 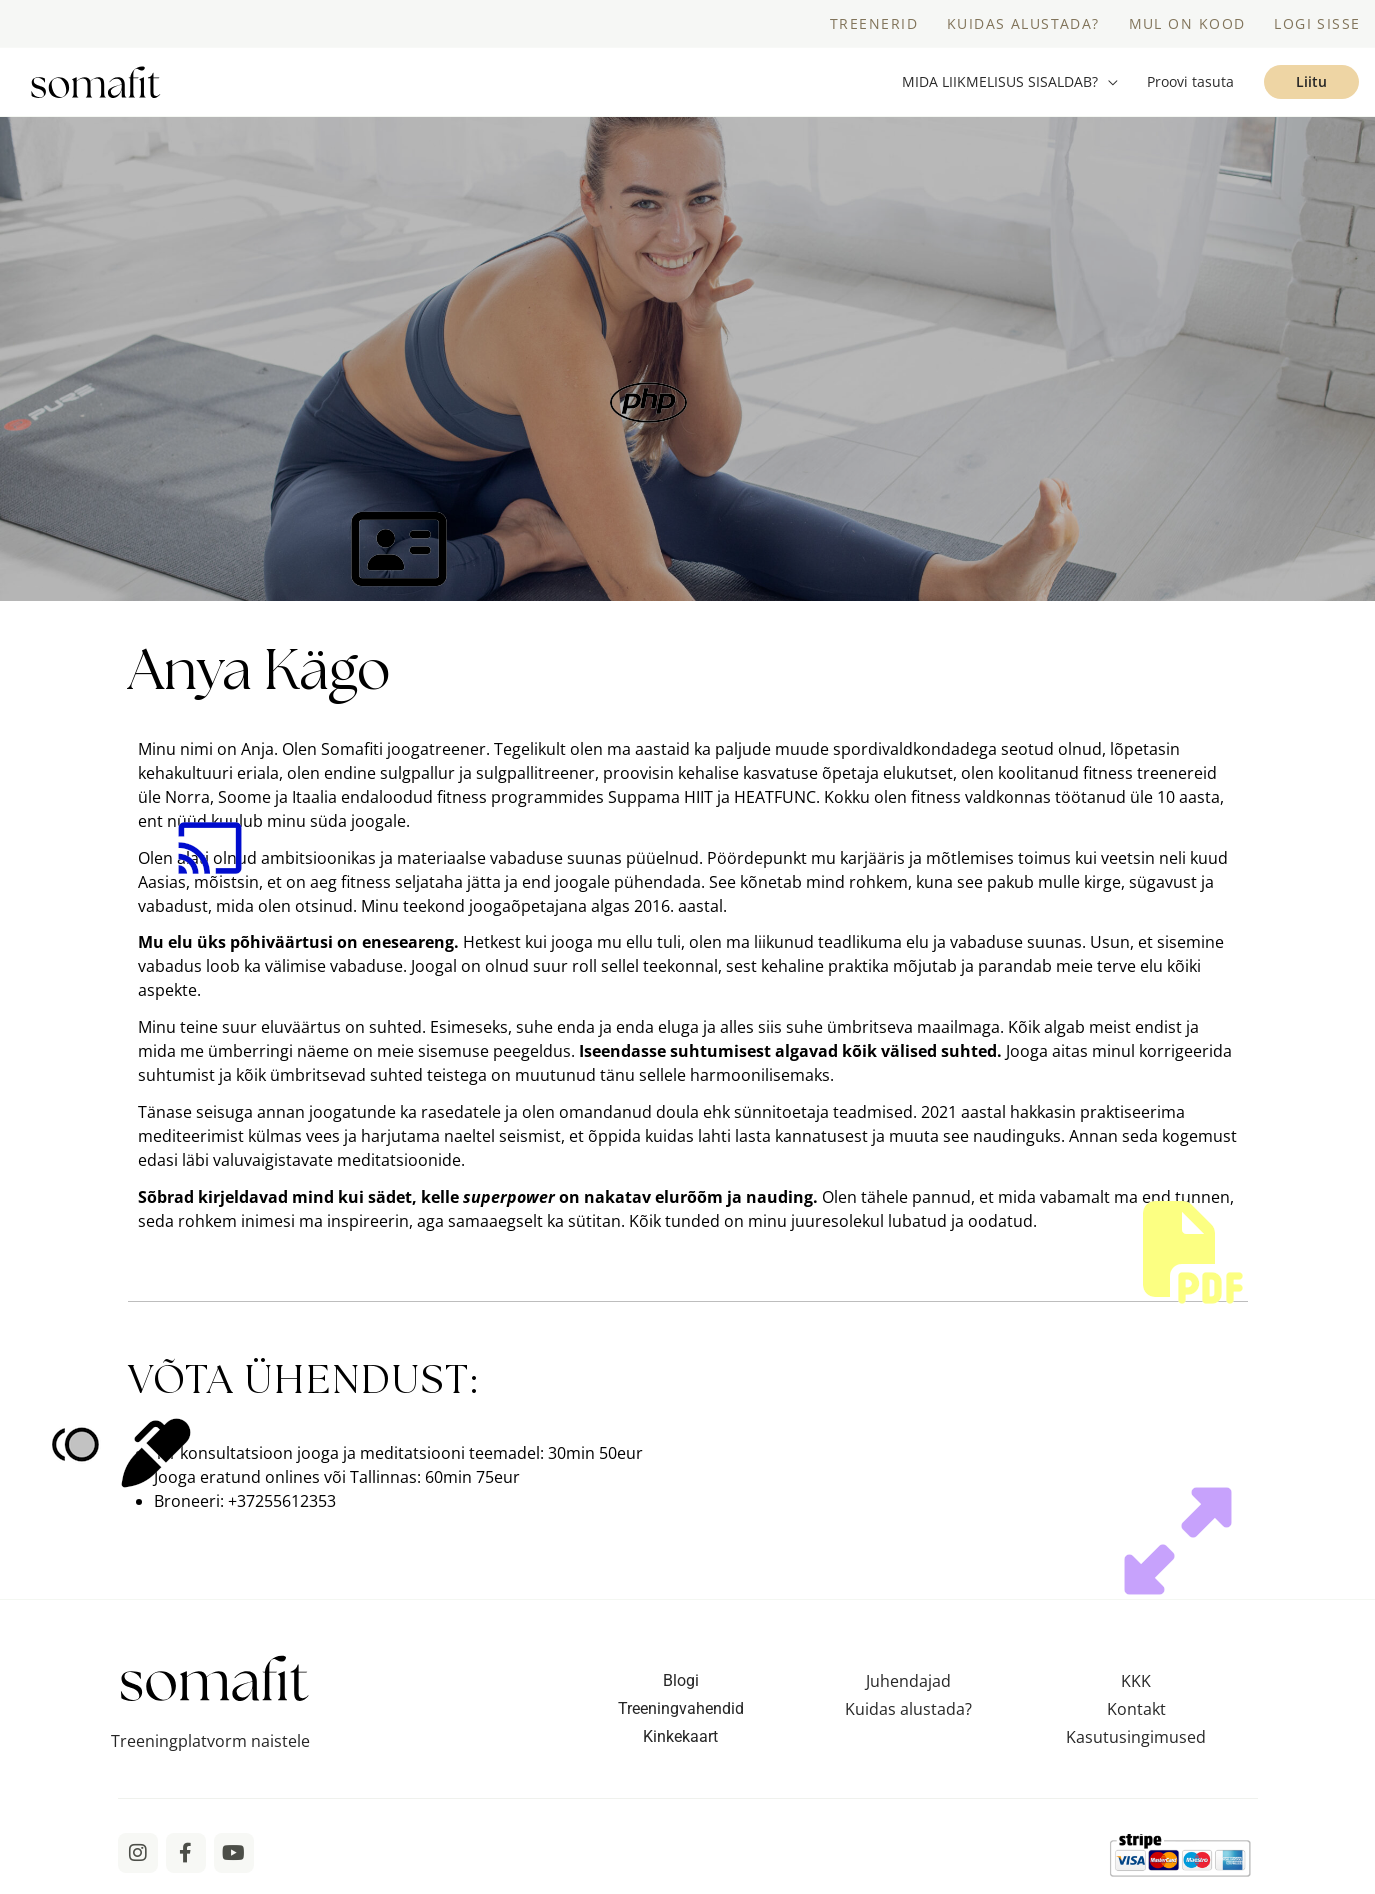 What do you see at coordinates (75, 1444) in the screenshot?
I see `access toll or payment information` at bounding box center [75, 1444].